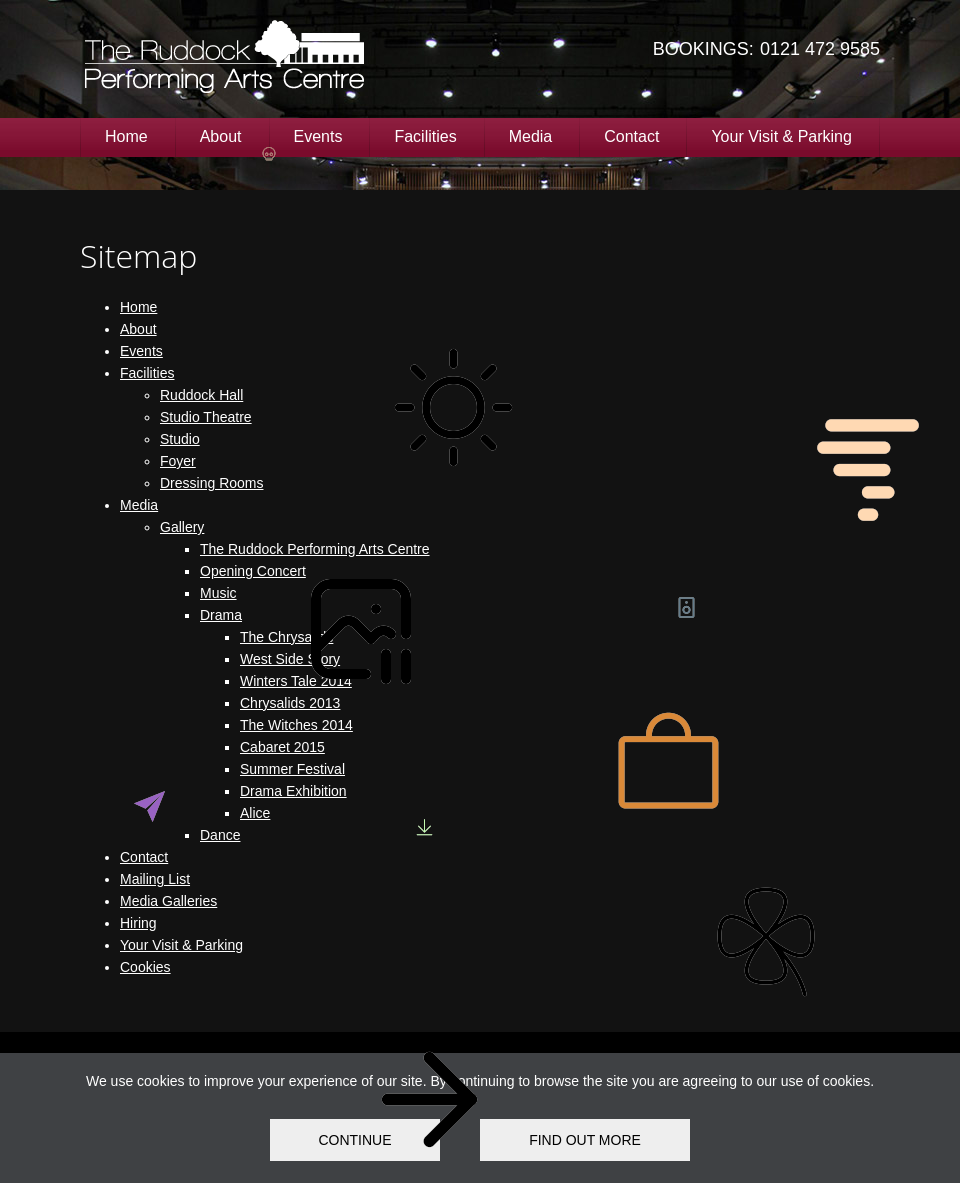 The image size is (960, 1183). I want to click on indicates severe weather alert or tornado warning, so click(866, 468).